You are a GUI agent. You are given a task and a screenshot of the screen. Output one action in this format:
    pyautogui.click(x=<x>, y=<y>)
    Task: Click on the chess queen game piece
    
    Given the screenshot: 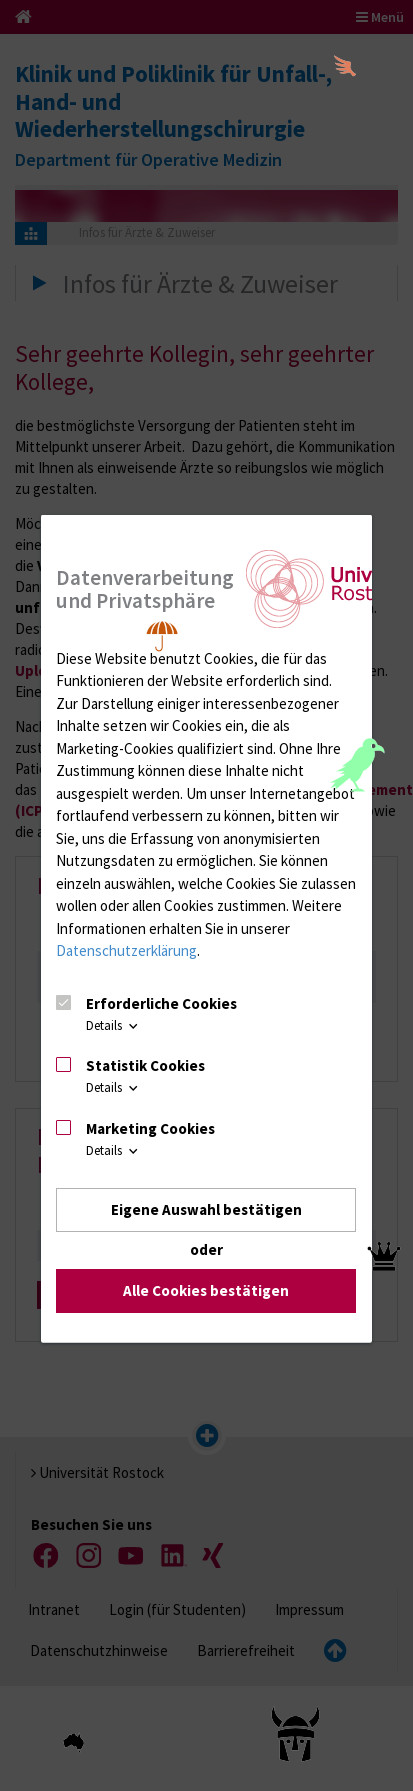 What is the action you would take?
    pyautogui.click(x=384, y=1254)
    